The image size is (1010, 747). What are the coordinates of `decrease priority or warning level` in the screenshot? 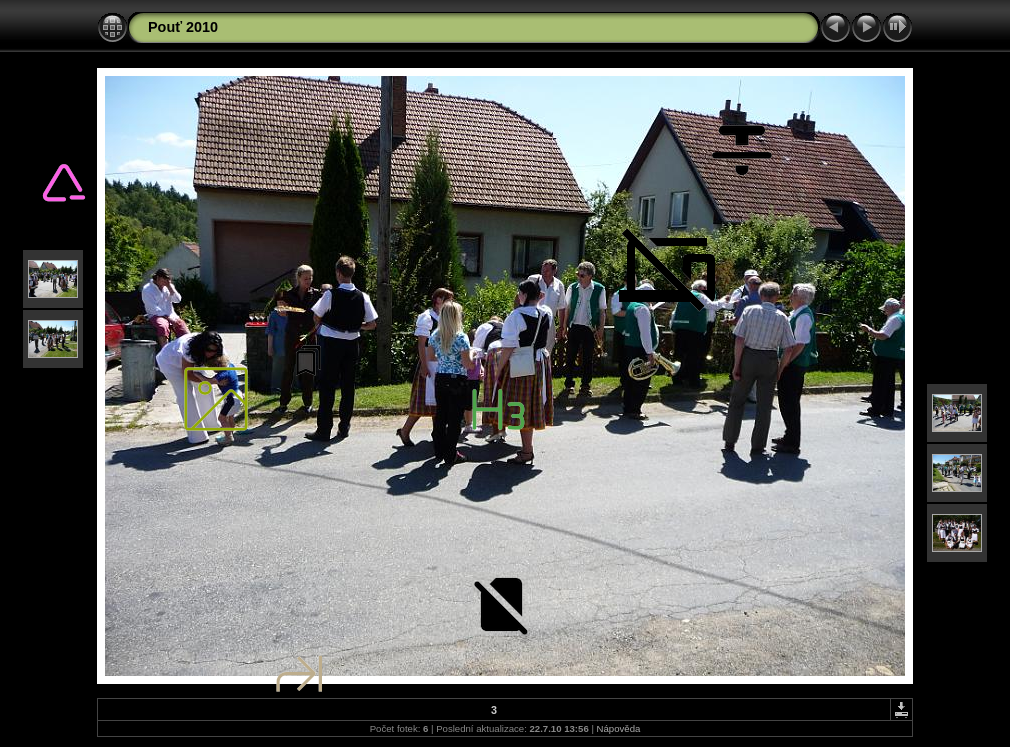 It's located at (64, 184).